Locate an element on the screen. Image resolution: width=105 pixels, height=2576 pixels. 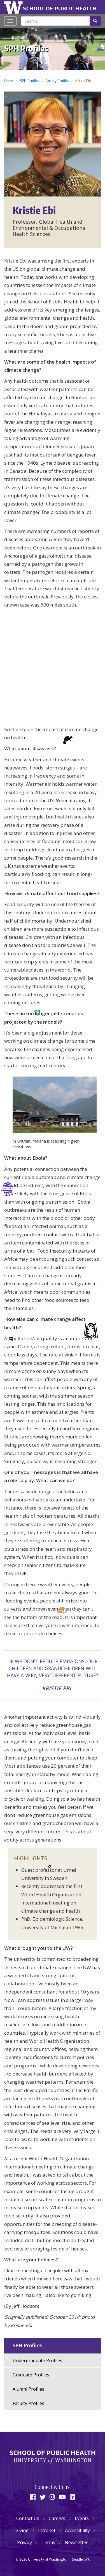
select a flower hat accessory for your character is located at coordinates (62, 1612).